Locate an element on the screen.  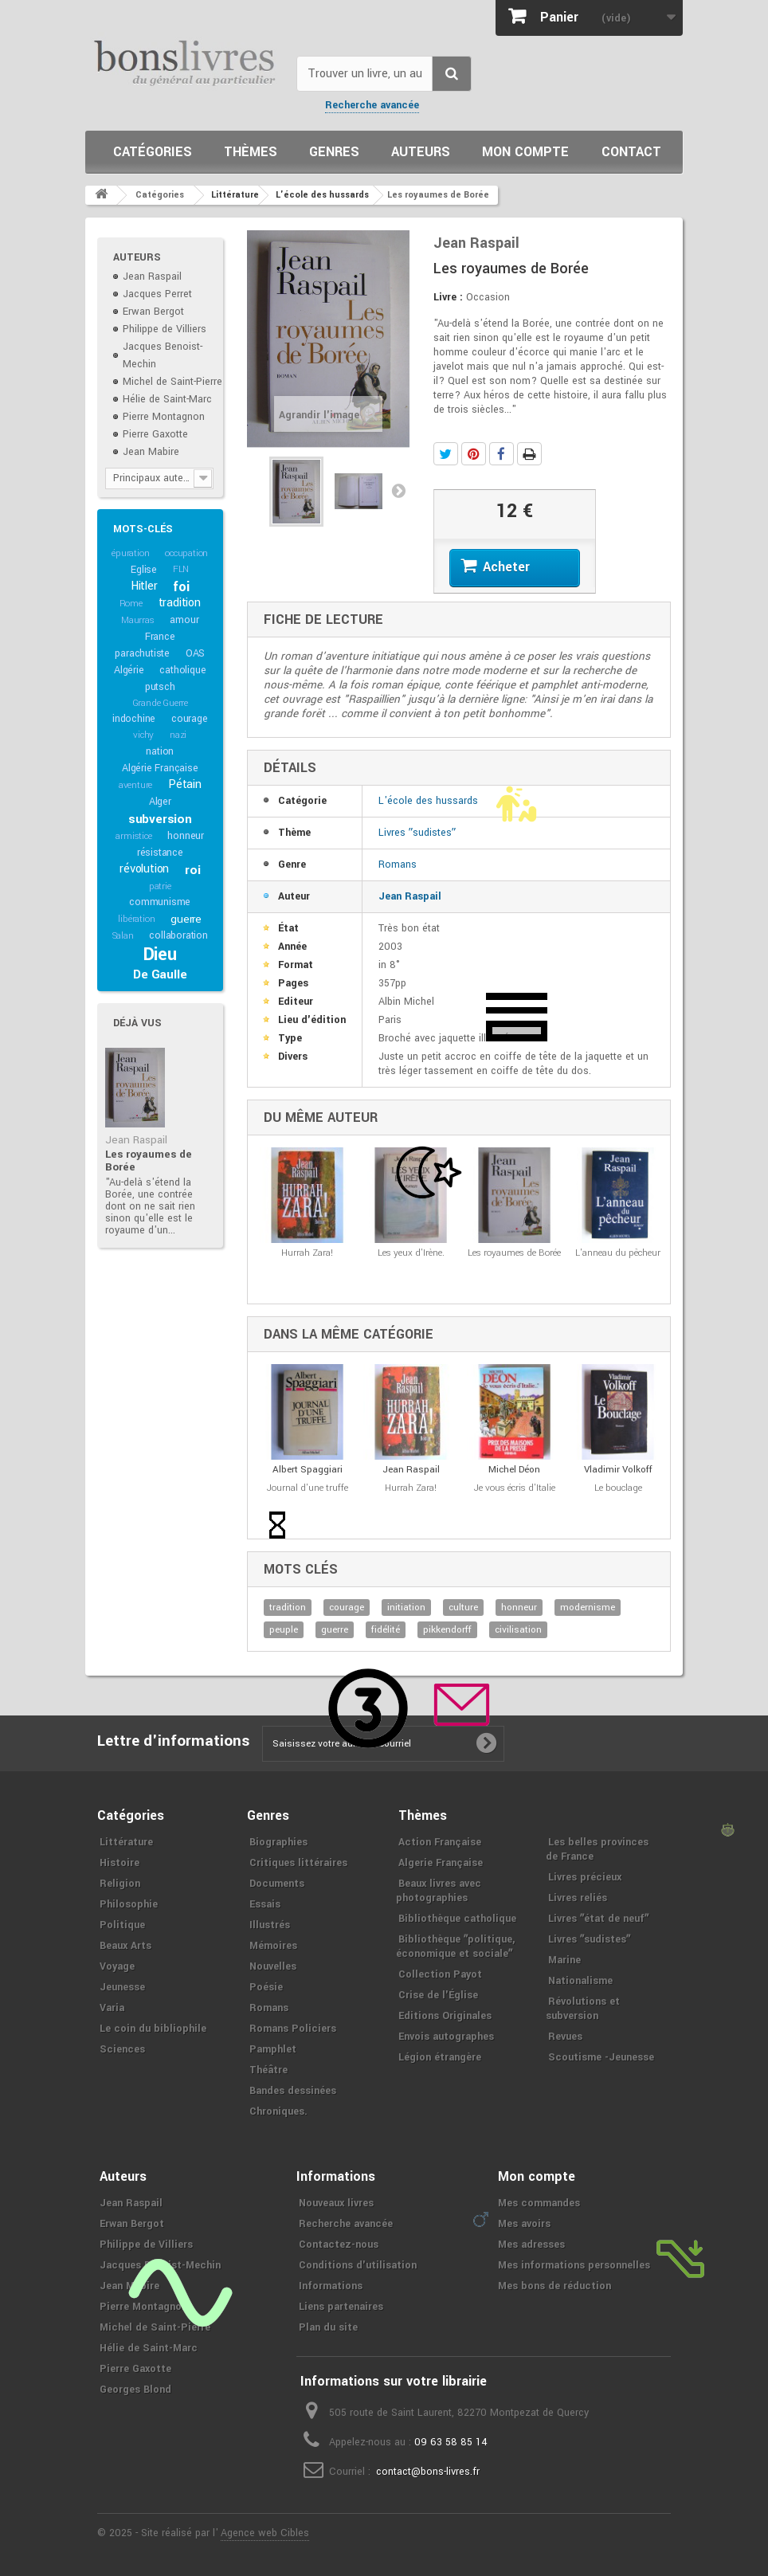
indicates step three in a multi-step process is located at coordinates (368, 1708).